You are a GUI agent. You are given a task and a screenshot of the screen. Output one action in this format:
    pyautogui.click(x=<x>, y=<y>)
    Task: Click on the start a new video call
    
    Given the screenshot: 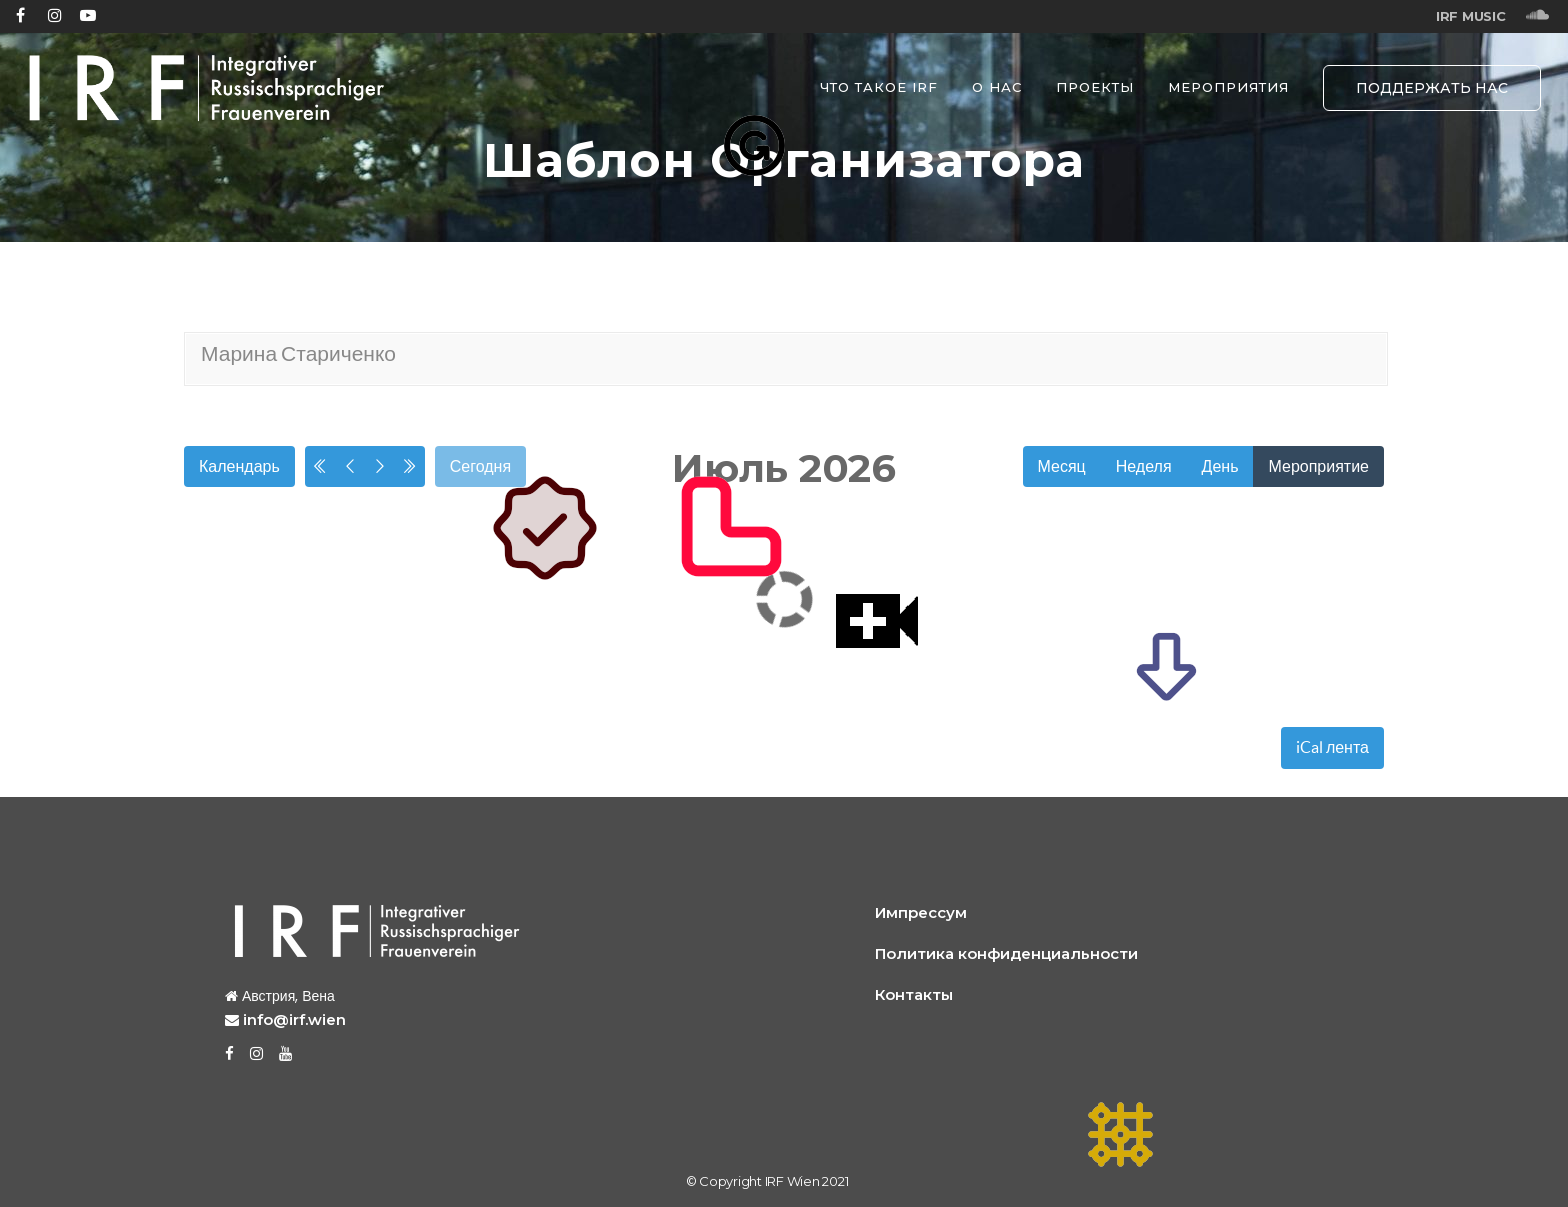 What is the action you would take?
    pyautogui.click(x=877, y=621)
    